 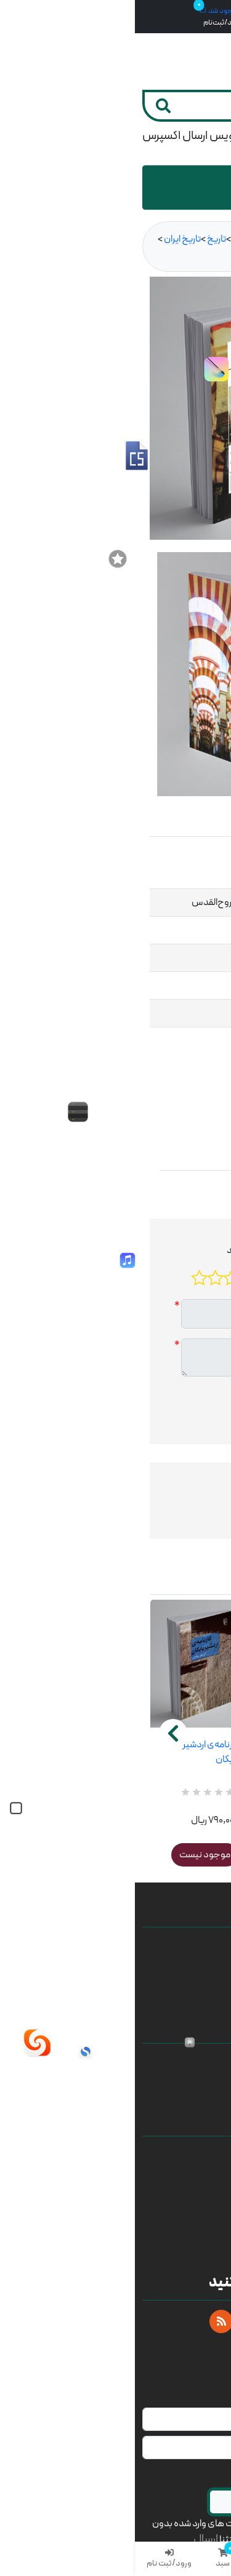 I want to click on open krita digital painting application, so click(x=216, y=369).